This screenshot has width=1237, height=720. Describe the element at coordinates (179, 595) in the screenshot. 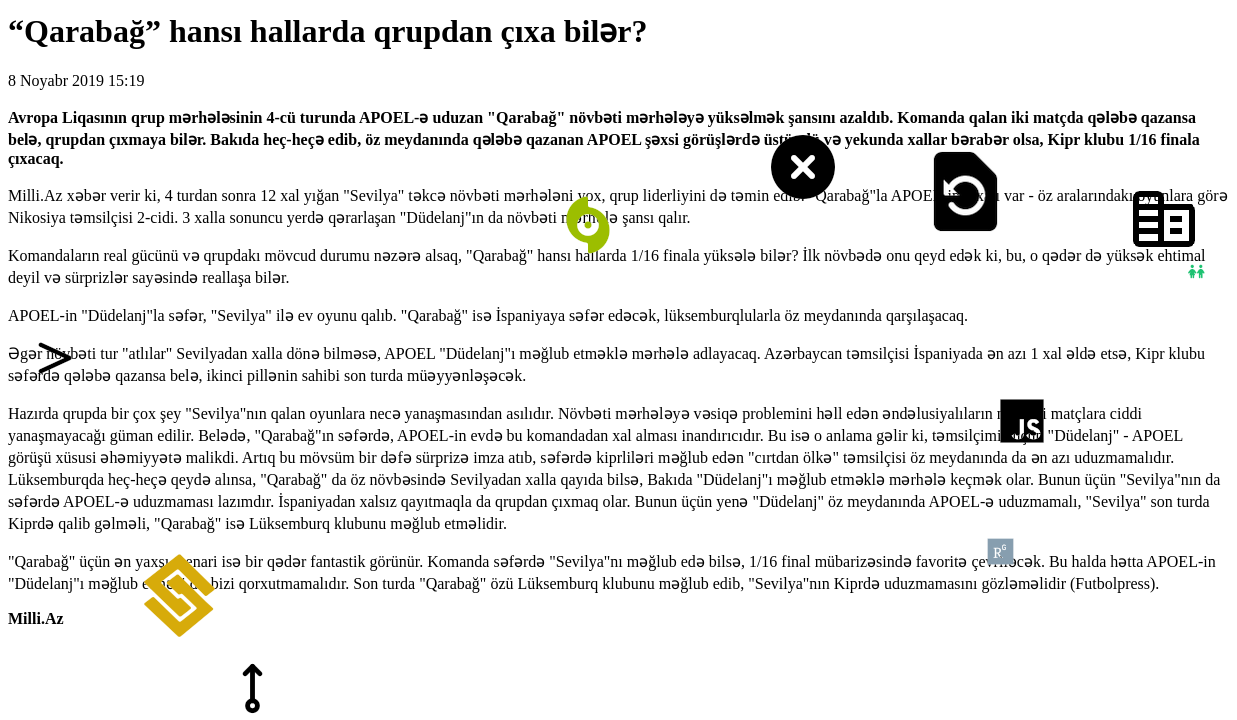

I see `staylinked company logo` at that location.